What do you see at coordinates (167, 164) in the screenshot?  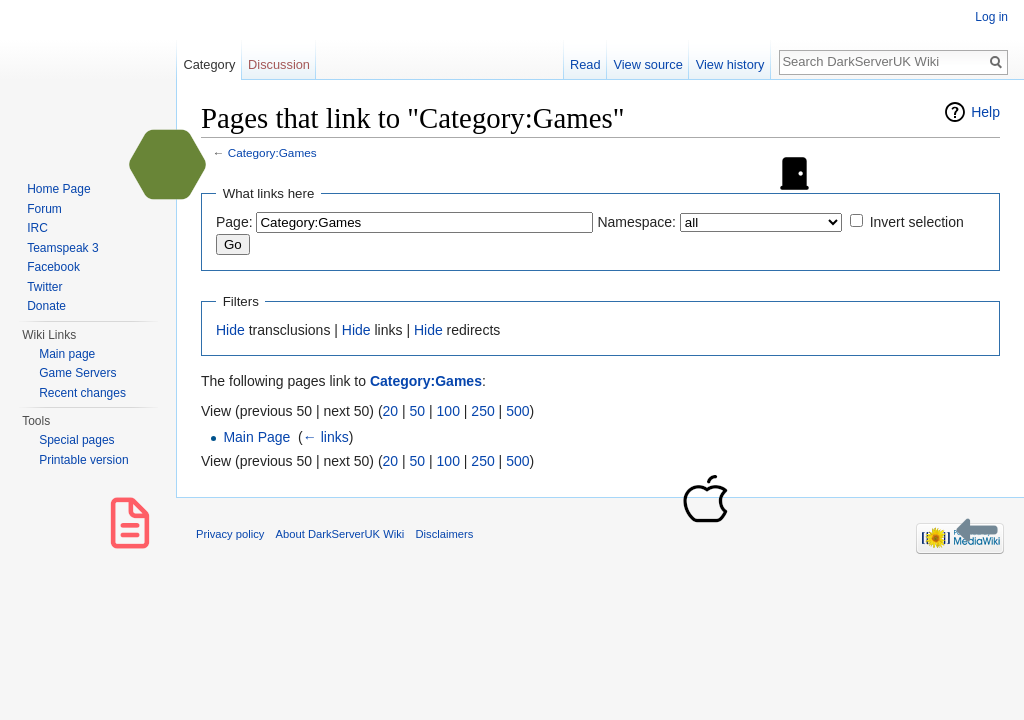 I see `hexagonal shape indicator or geometric element` at bounding box center [167, 164].